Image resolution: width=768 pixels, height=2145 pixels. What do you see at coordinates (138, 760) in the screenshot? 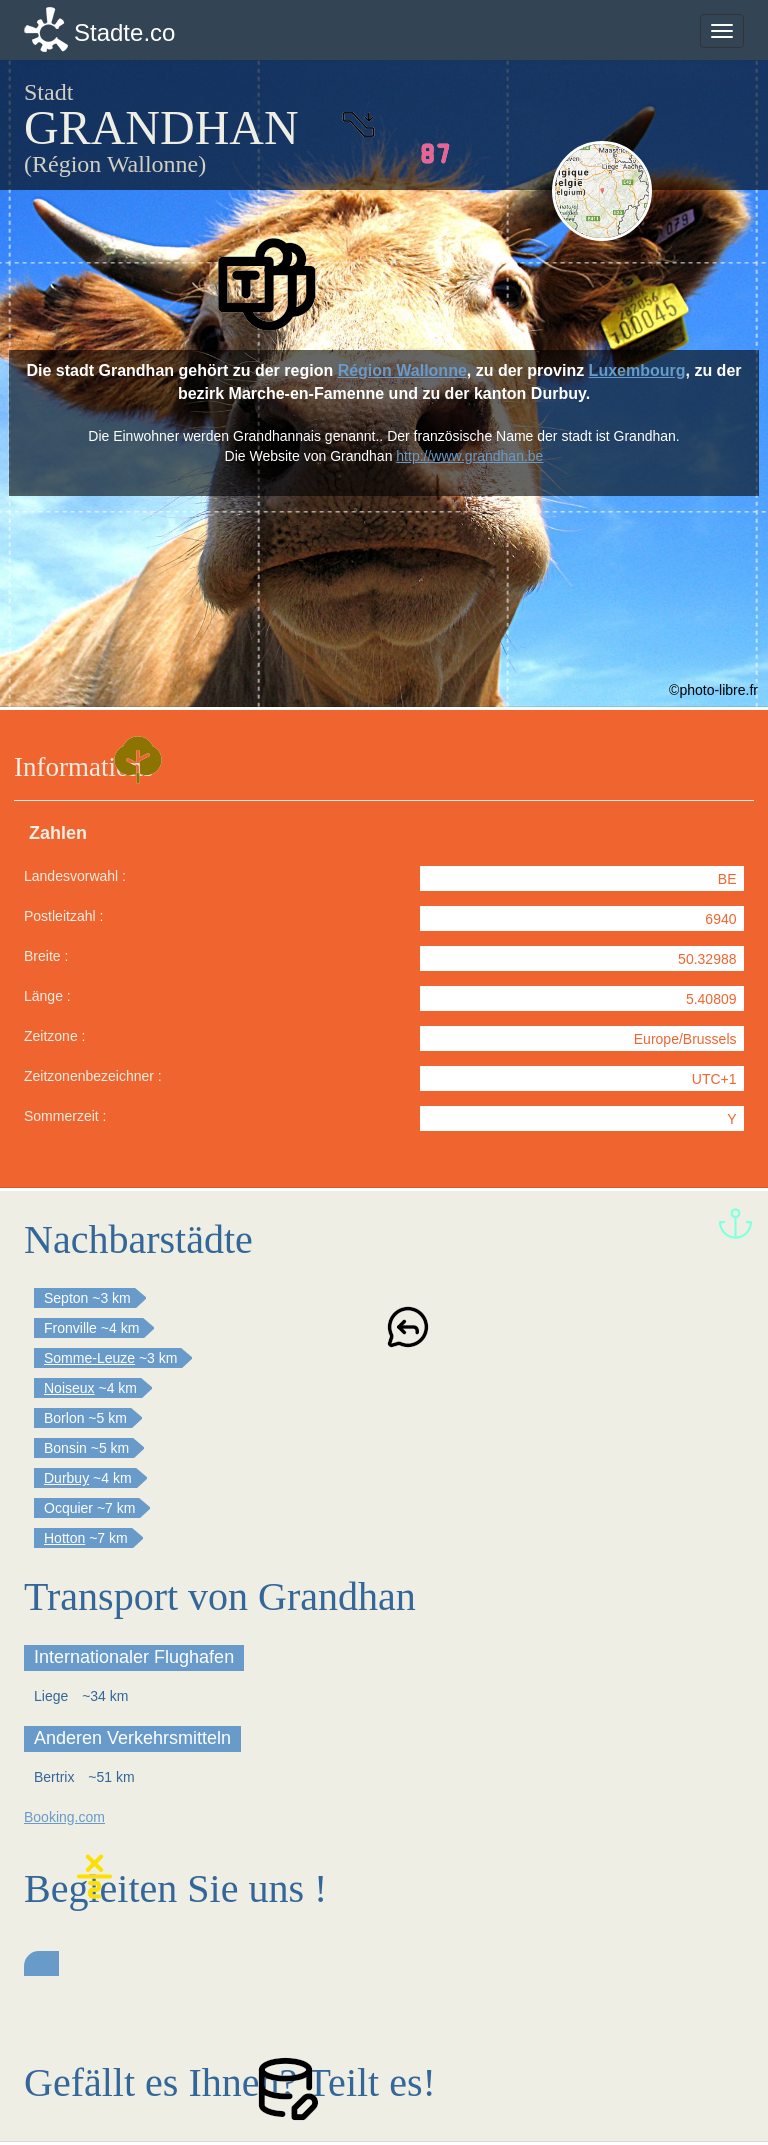
I see `view parks or nature areas on a map` at bounding box center [138, 760].